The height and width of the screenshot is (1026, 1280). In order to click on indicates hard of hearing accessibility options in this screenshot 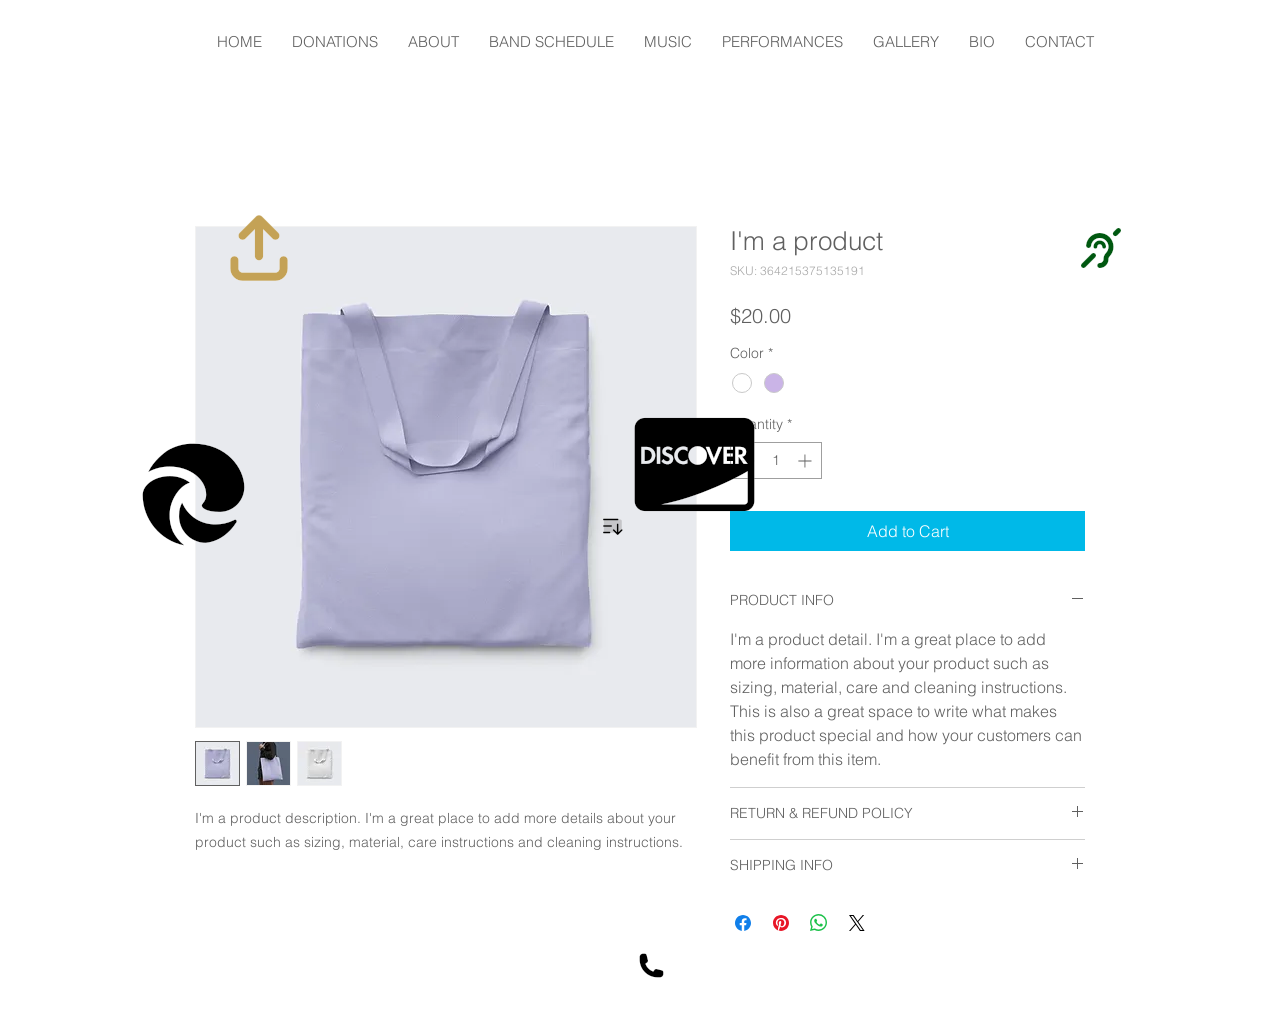, I will do `click(1101, 248)`.